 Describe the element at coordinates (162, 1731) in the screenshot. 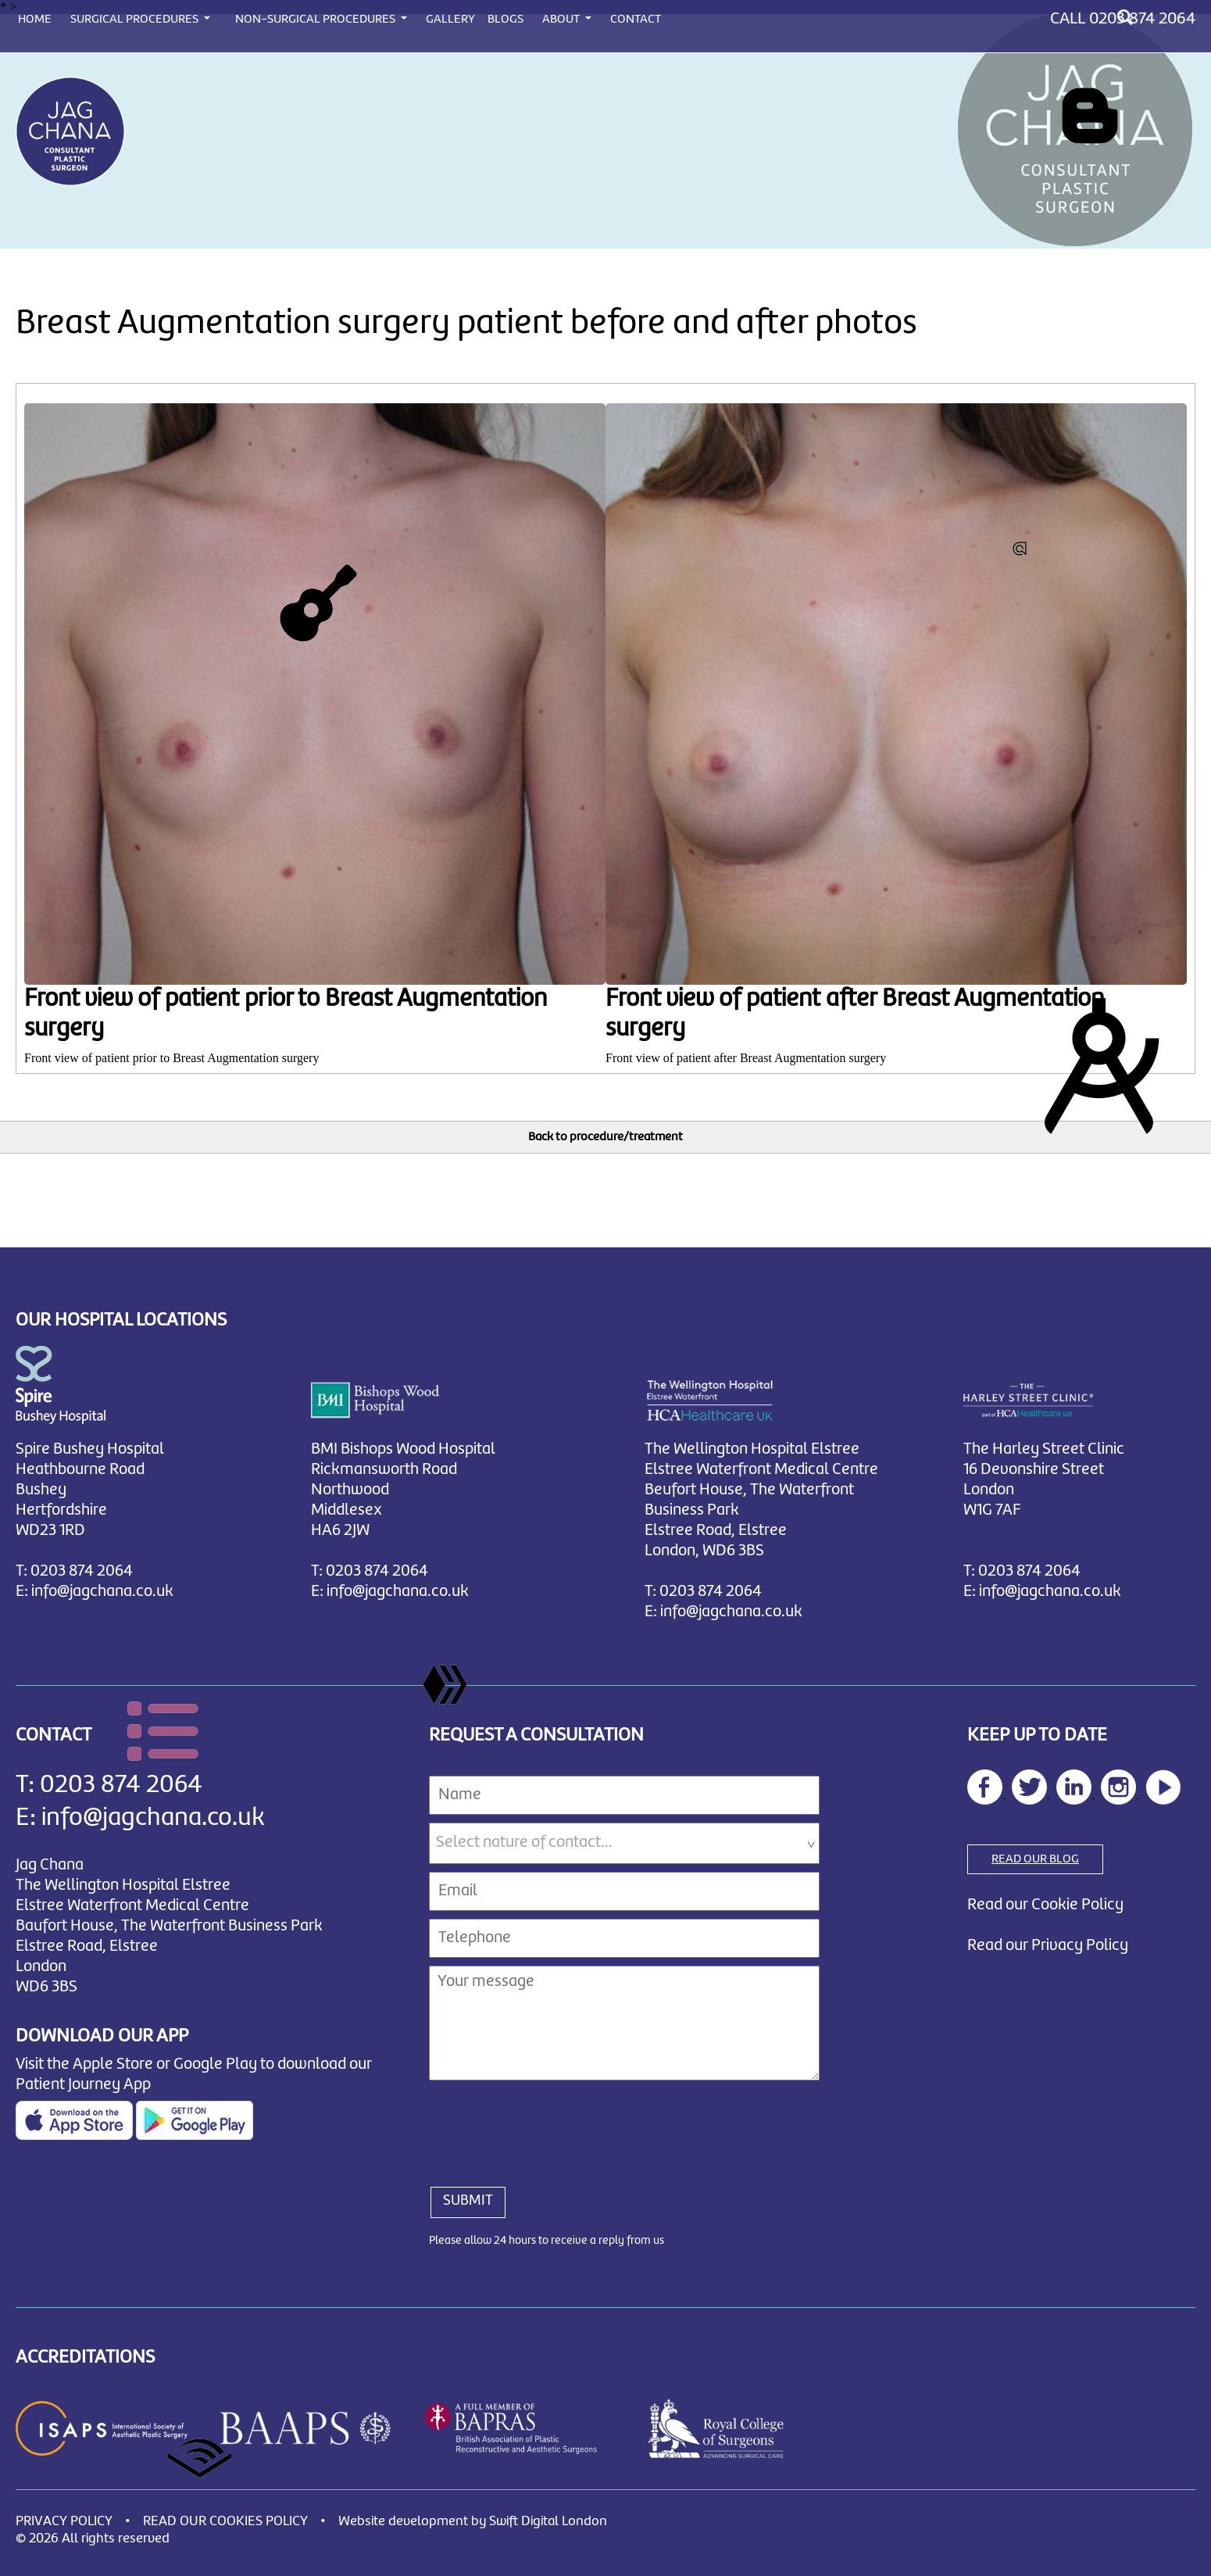

I see `view items in list format` at that location.